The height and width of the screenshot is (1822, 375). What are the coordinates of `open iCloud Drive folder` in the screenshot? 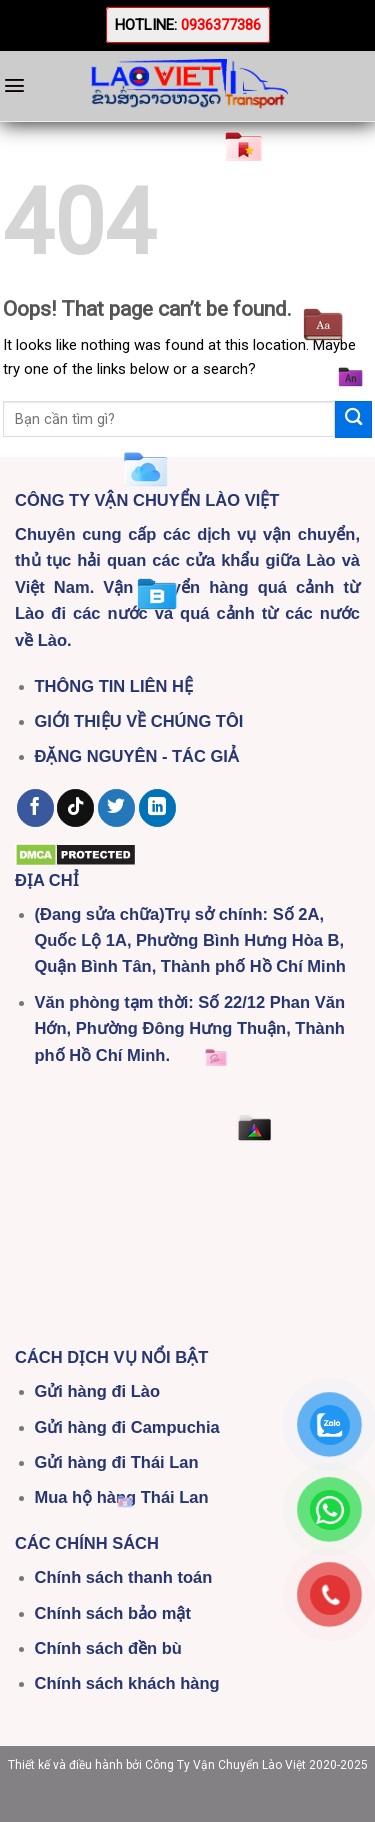 It's located at (145, 470).